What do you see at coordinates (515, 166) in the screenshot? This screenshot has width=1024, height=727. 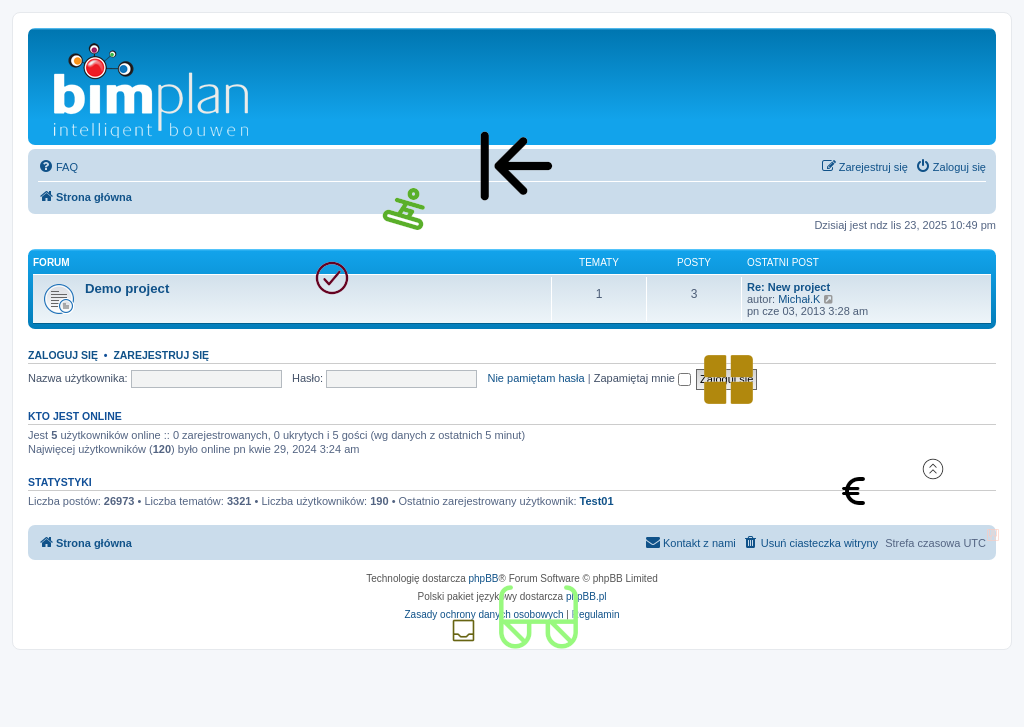 I see `go back to the beginning` at bounding box center [515, 166].